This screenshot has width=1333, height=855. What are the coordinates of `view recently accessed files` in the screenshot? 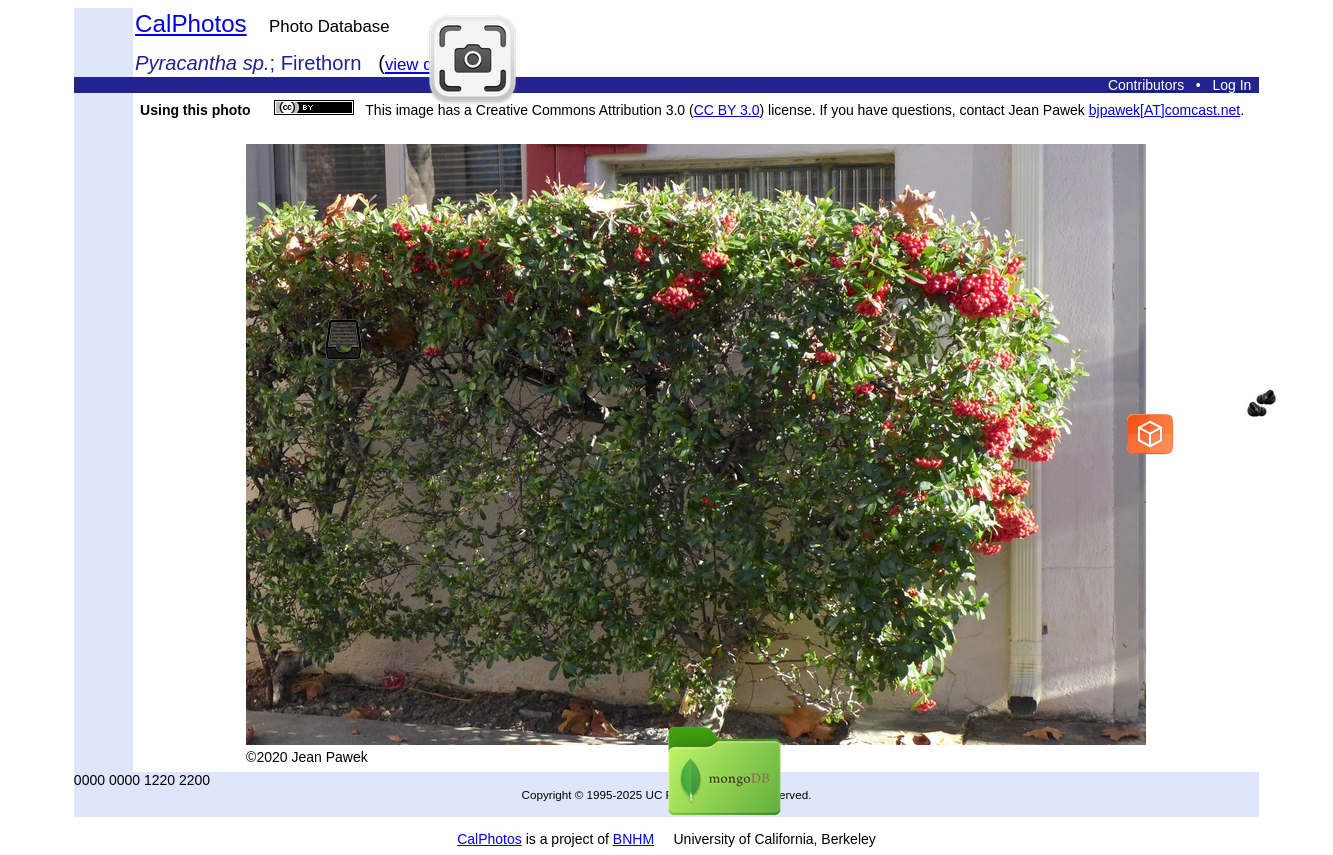 It's located at (343, 339).